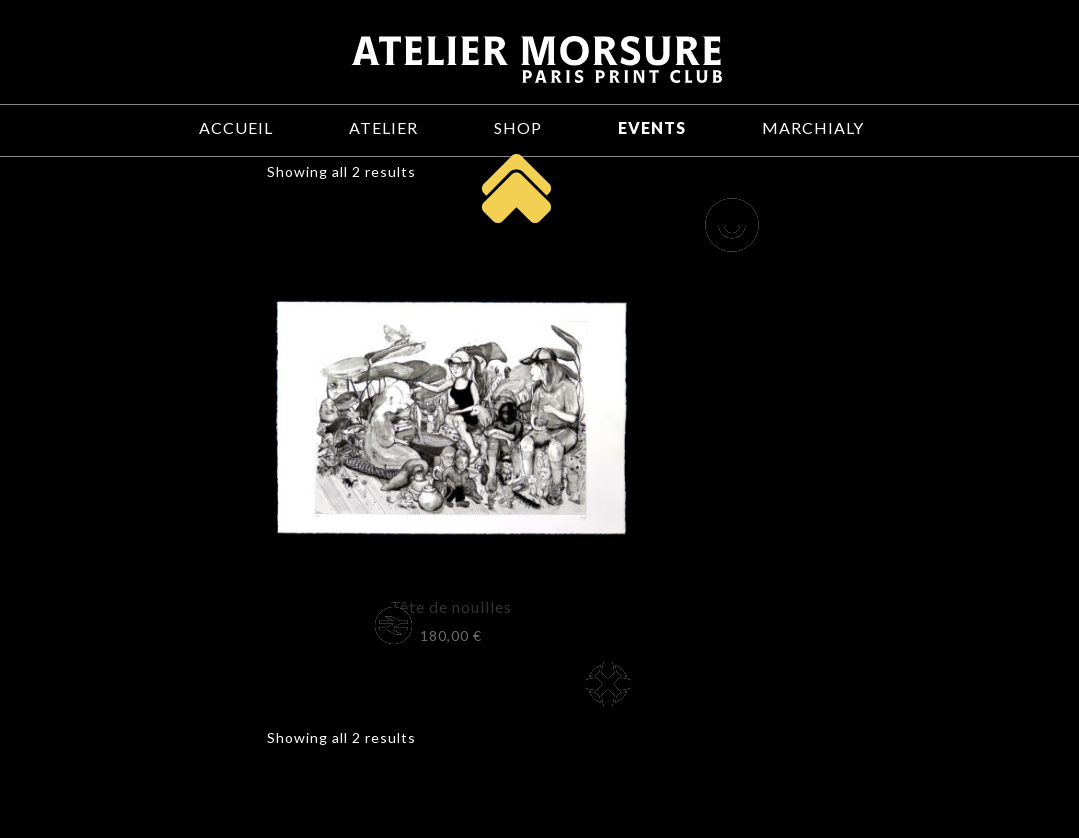 The width and height of the screenshot is (1079, 838). I want to click on access National Rail train services and schedules, so click(393, 625).